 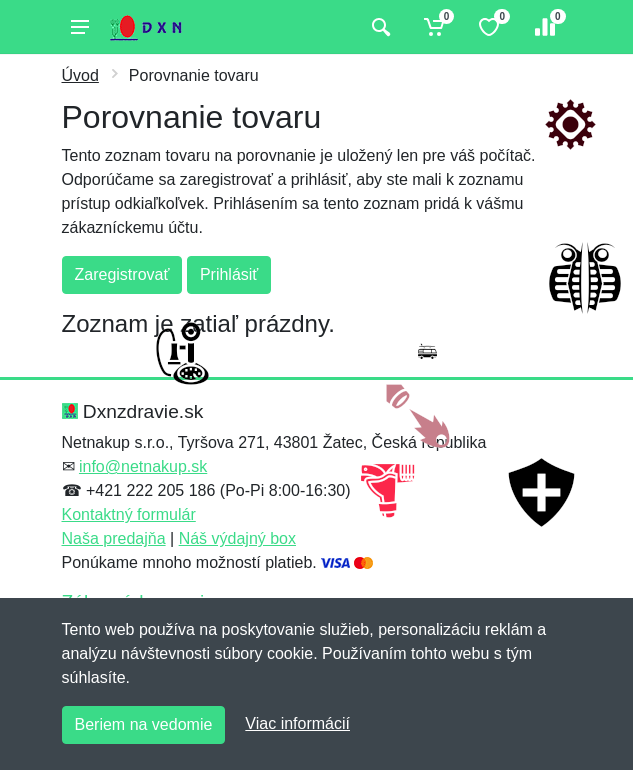 What do you see at coordinates (182, 353) in the screenshot?
I see `vintage or classic phone contact option` at bounding box center [182, 353].